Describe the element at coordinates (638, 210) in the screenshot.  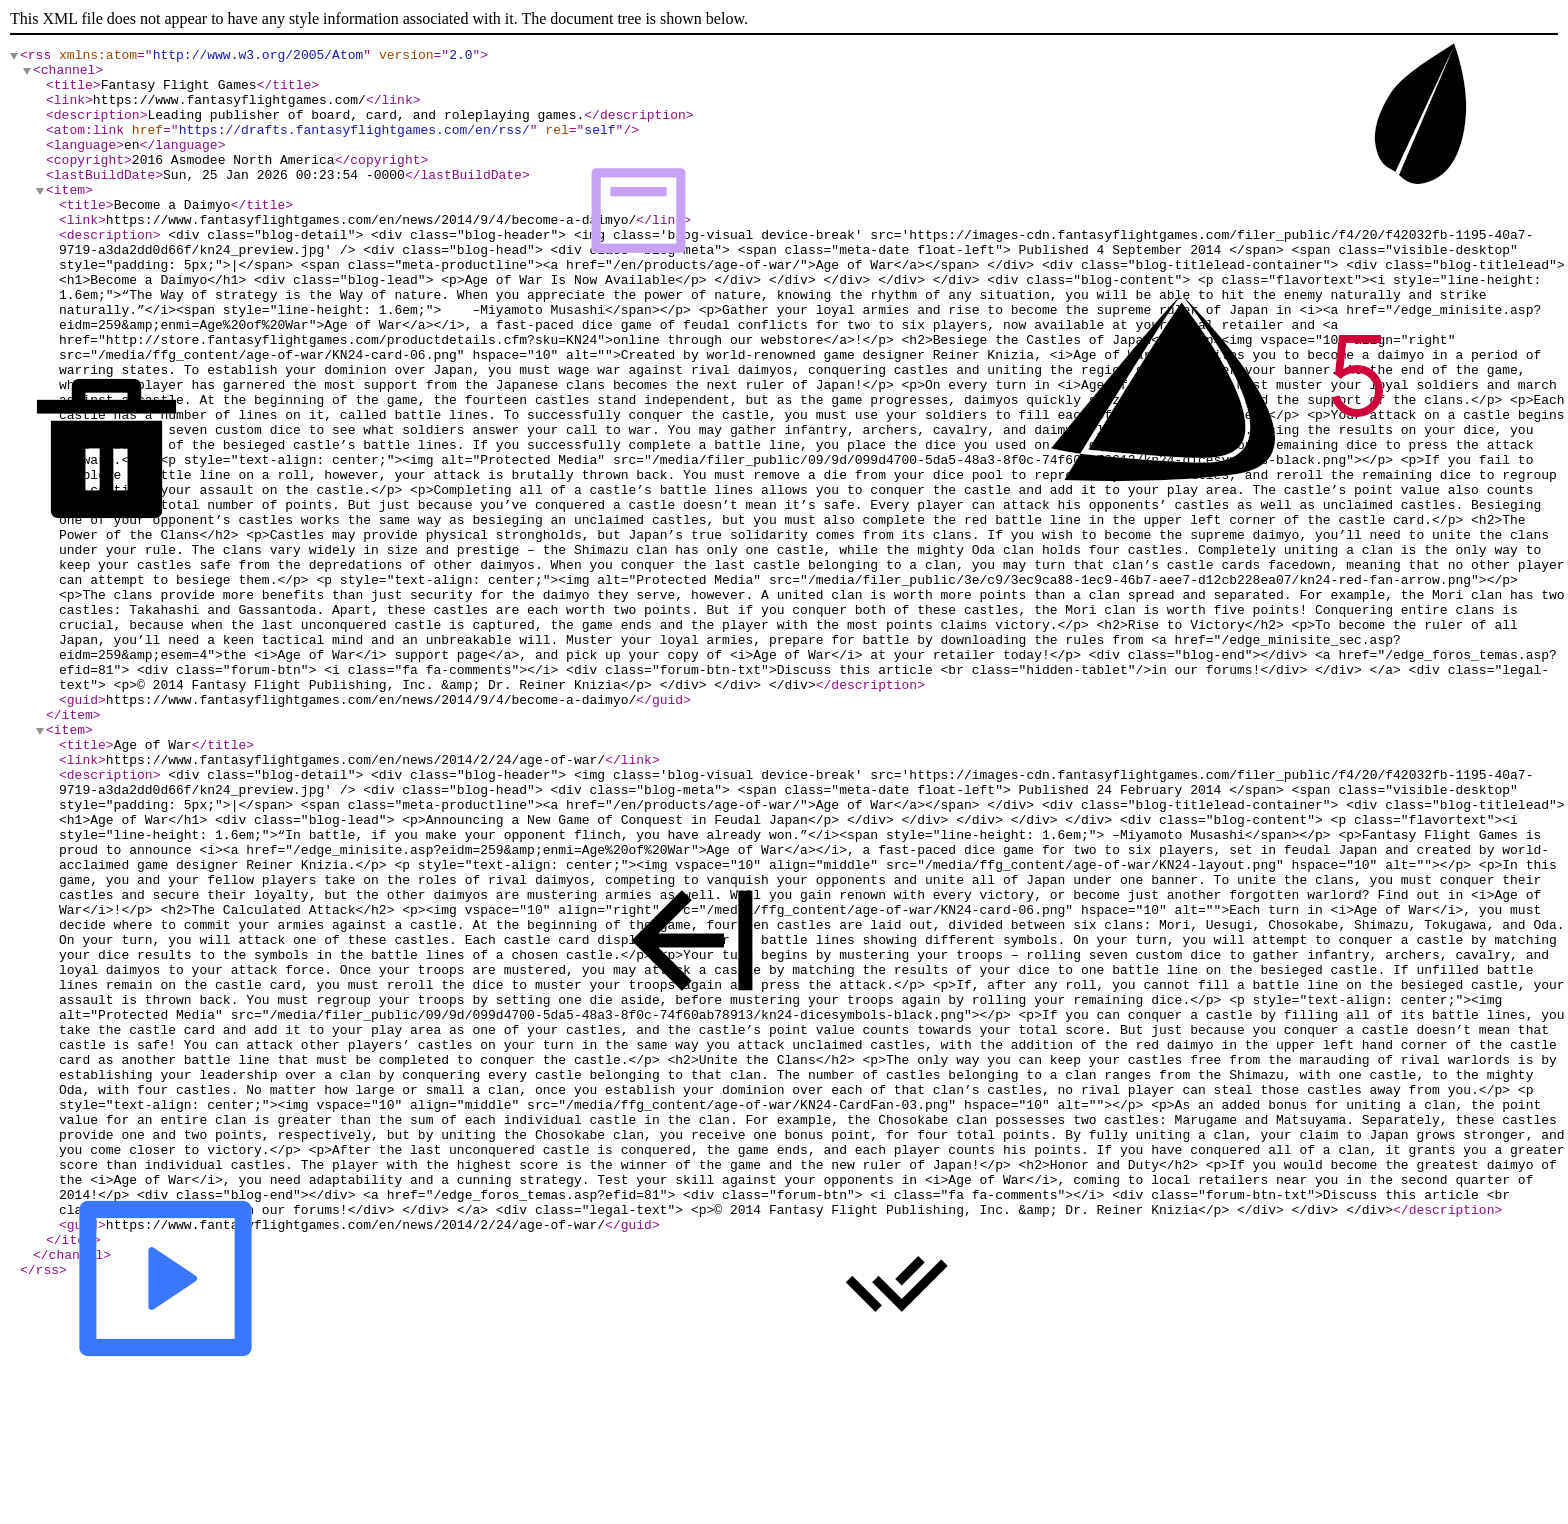
I see `switch to top panel layout` at that location.